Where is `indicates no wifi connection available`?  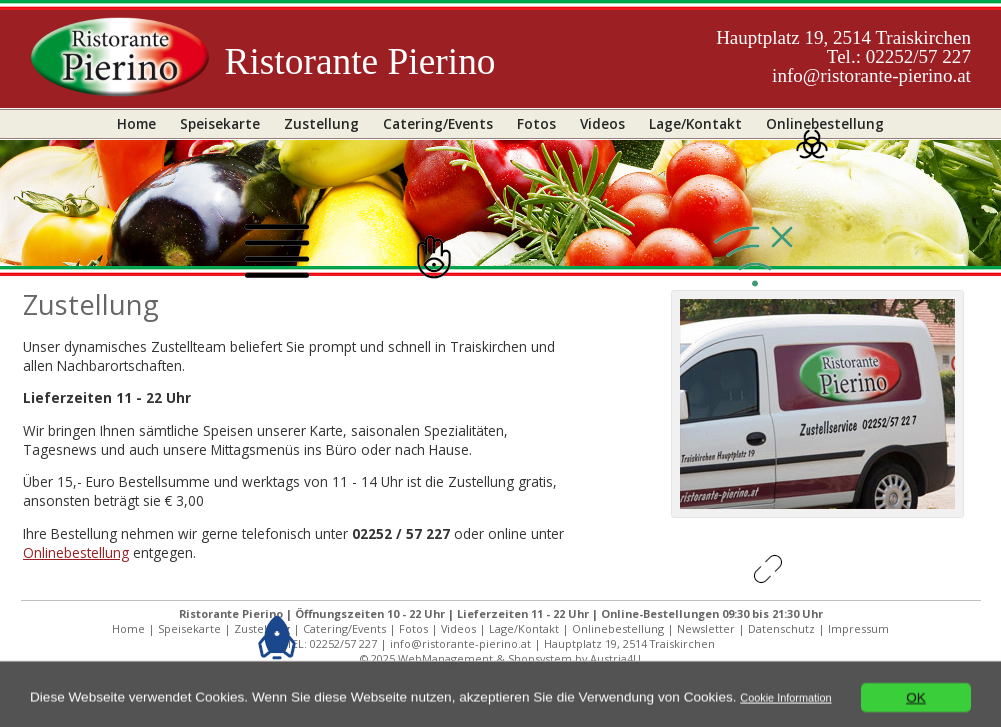 indicates no wifi connection available is located at coordinates (755, 255).